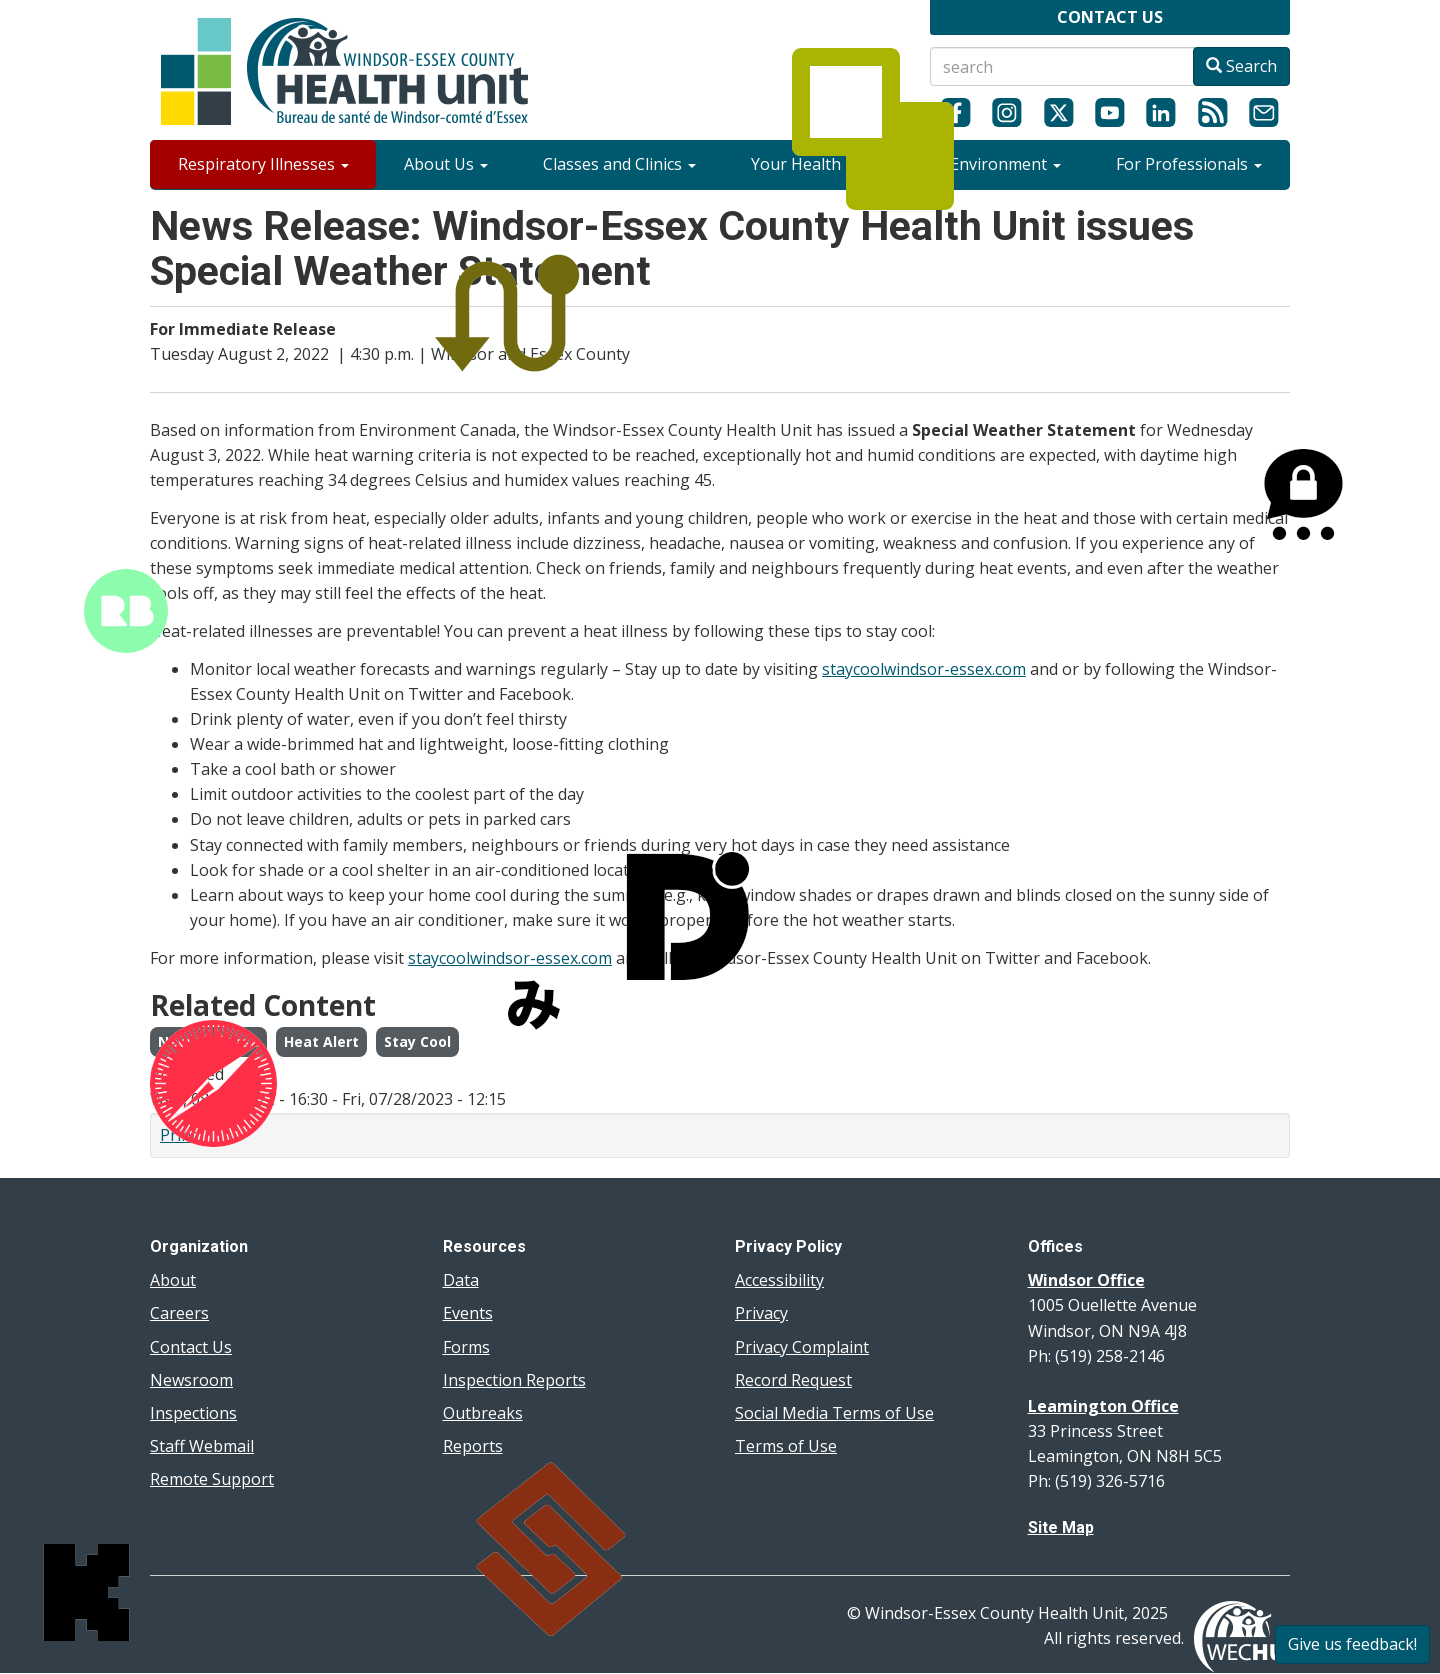 The height and width of the screenshot is (1674, 1440). What do you see at coordinates (688, 916) in the screenshot?
I see `open Dolibarr ERP/CRM application` at bounding box center [688, 916].